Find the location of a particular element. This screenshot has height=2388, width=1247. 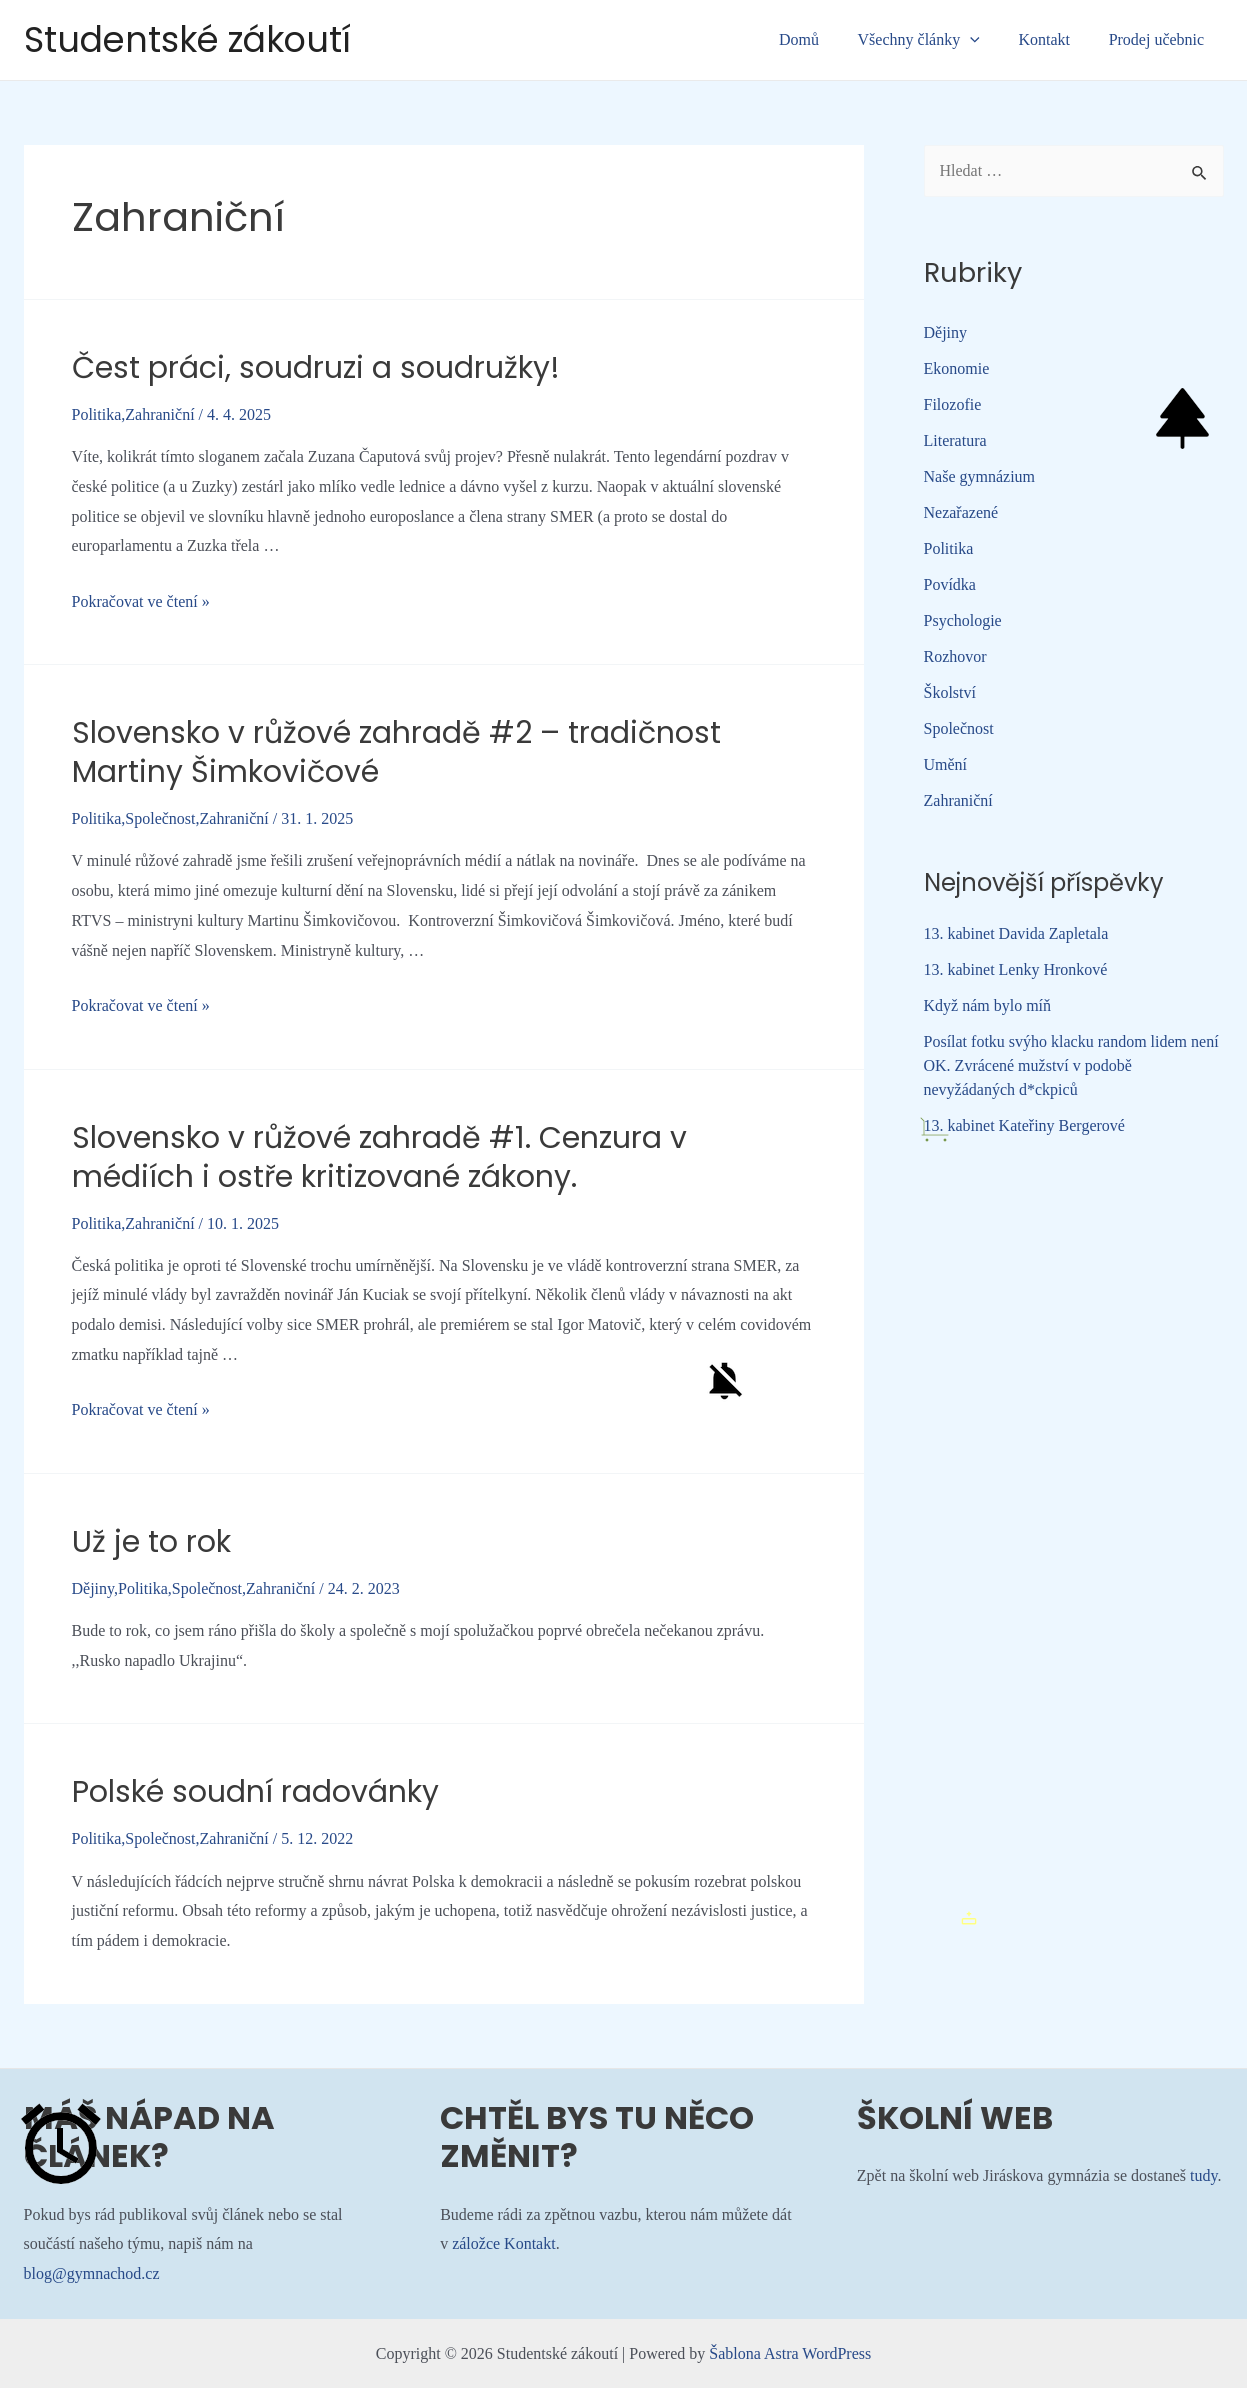

mute or disable notifications is located at coordinates (724, 1380).